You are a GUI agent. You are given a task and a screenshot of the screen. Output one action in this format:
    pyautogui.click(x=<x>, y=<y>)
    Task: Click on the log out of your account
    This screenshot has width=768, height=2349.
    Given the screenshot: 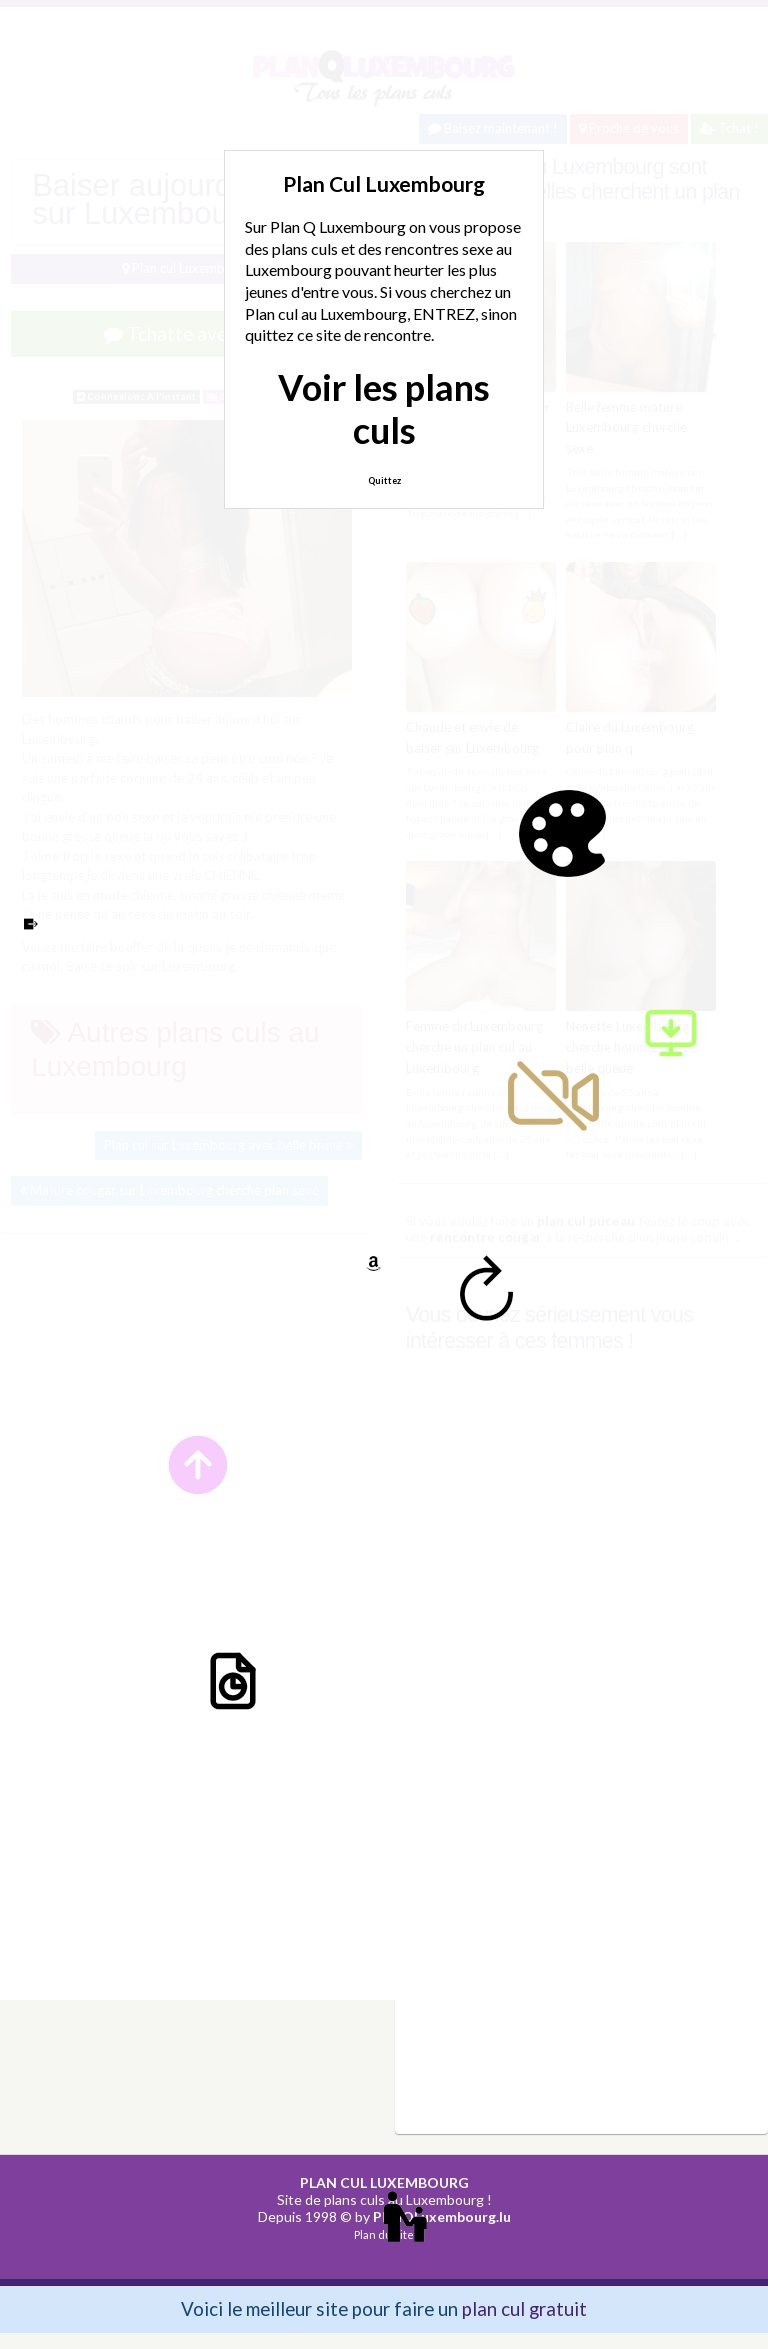 What is the action you would take?
    pyautogui.click(x=31, y=924)
    